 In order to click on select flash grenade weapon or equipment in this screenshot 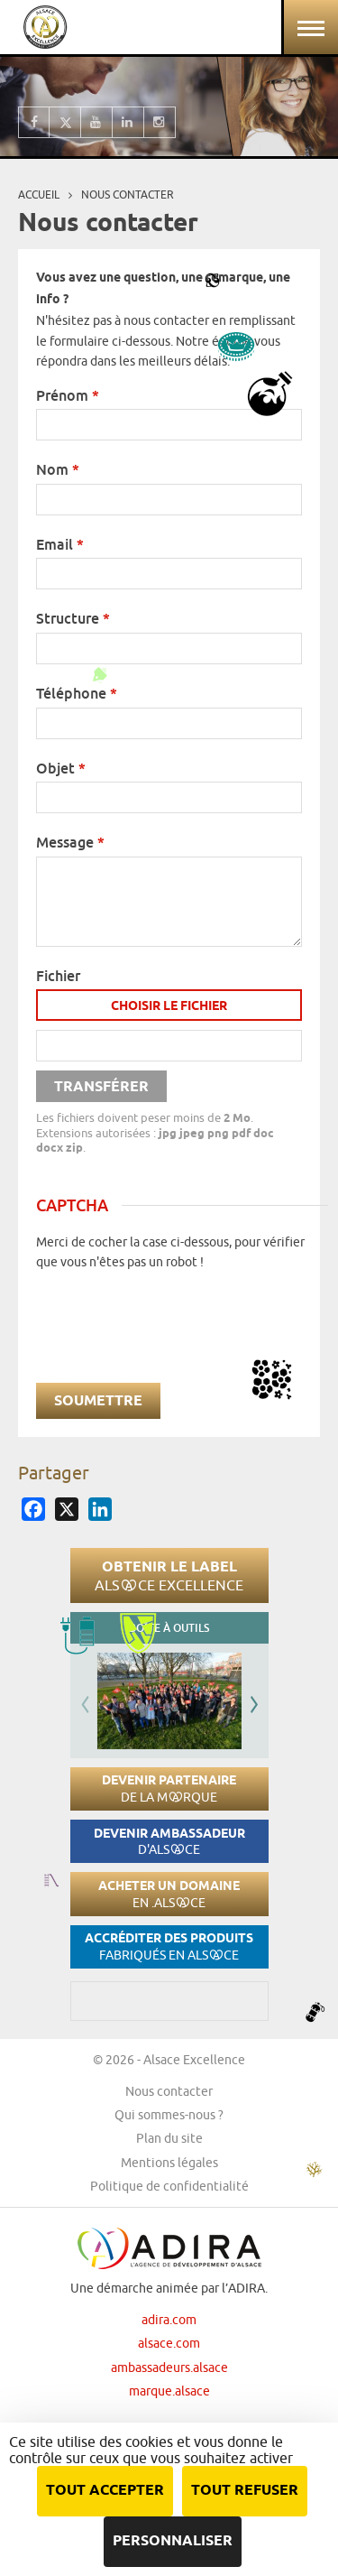, I will do `click(315, 2012)`.